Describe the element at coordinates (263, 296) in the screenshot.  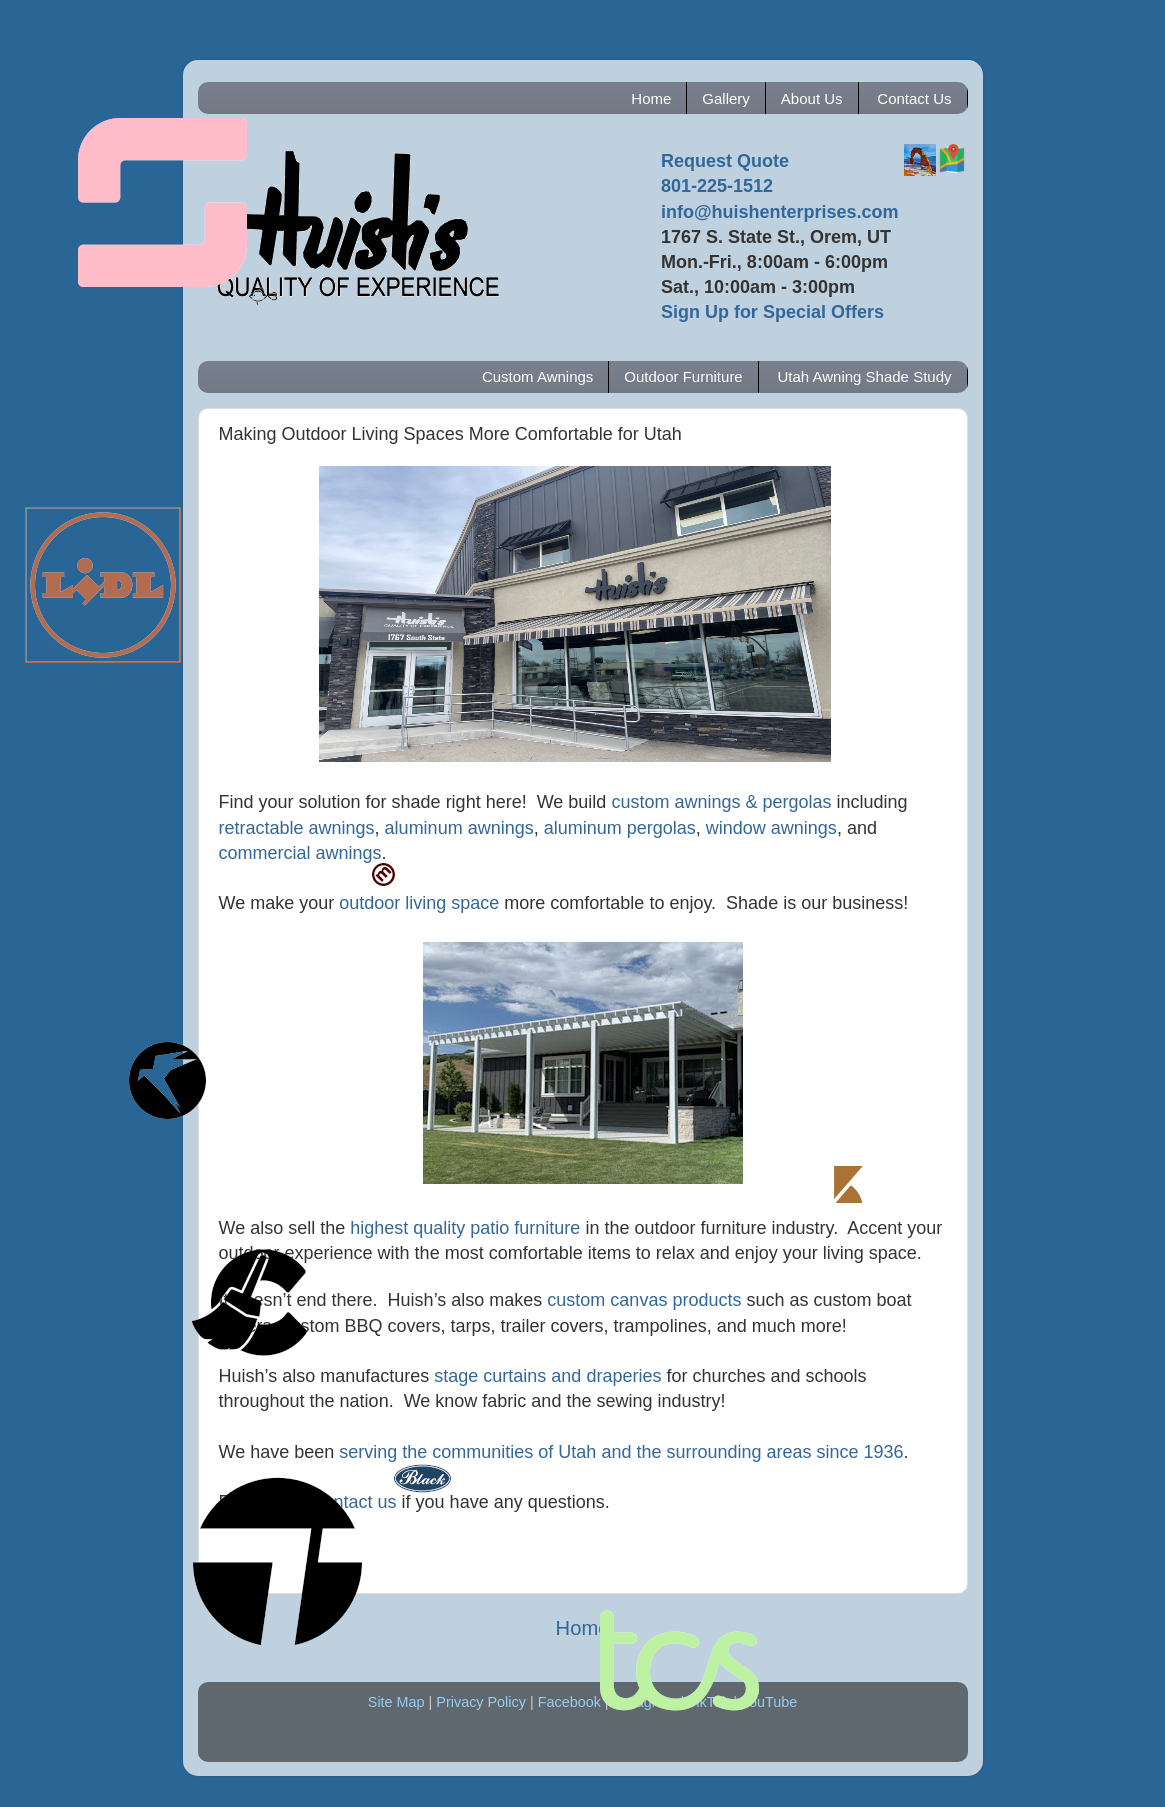
I see `open fish shell terminal application` at that location.